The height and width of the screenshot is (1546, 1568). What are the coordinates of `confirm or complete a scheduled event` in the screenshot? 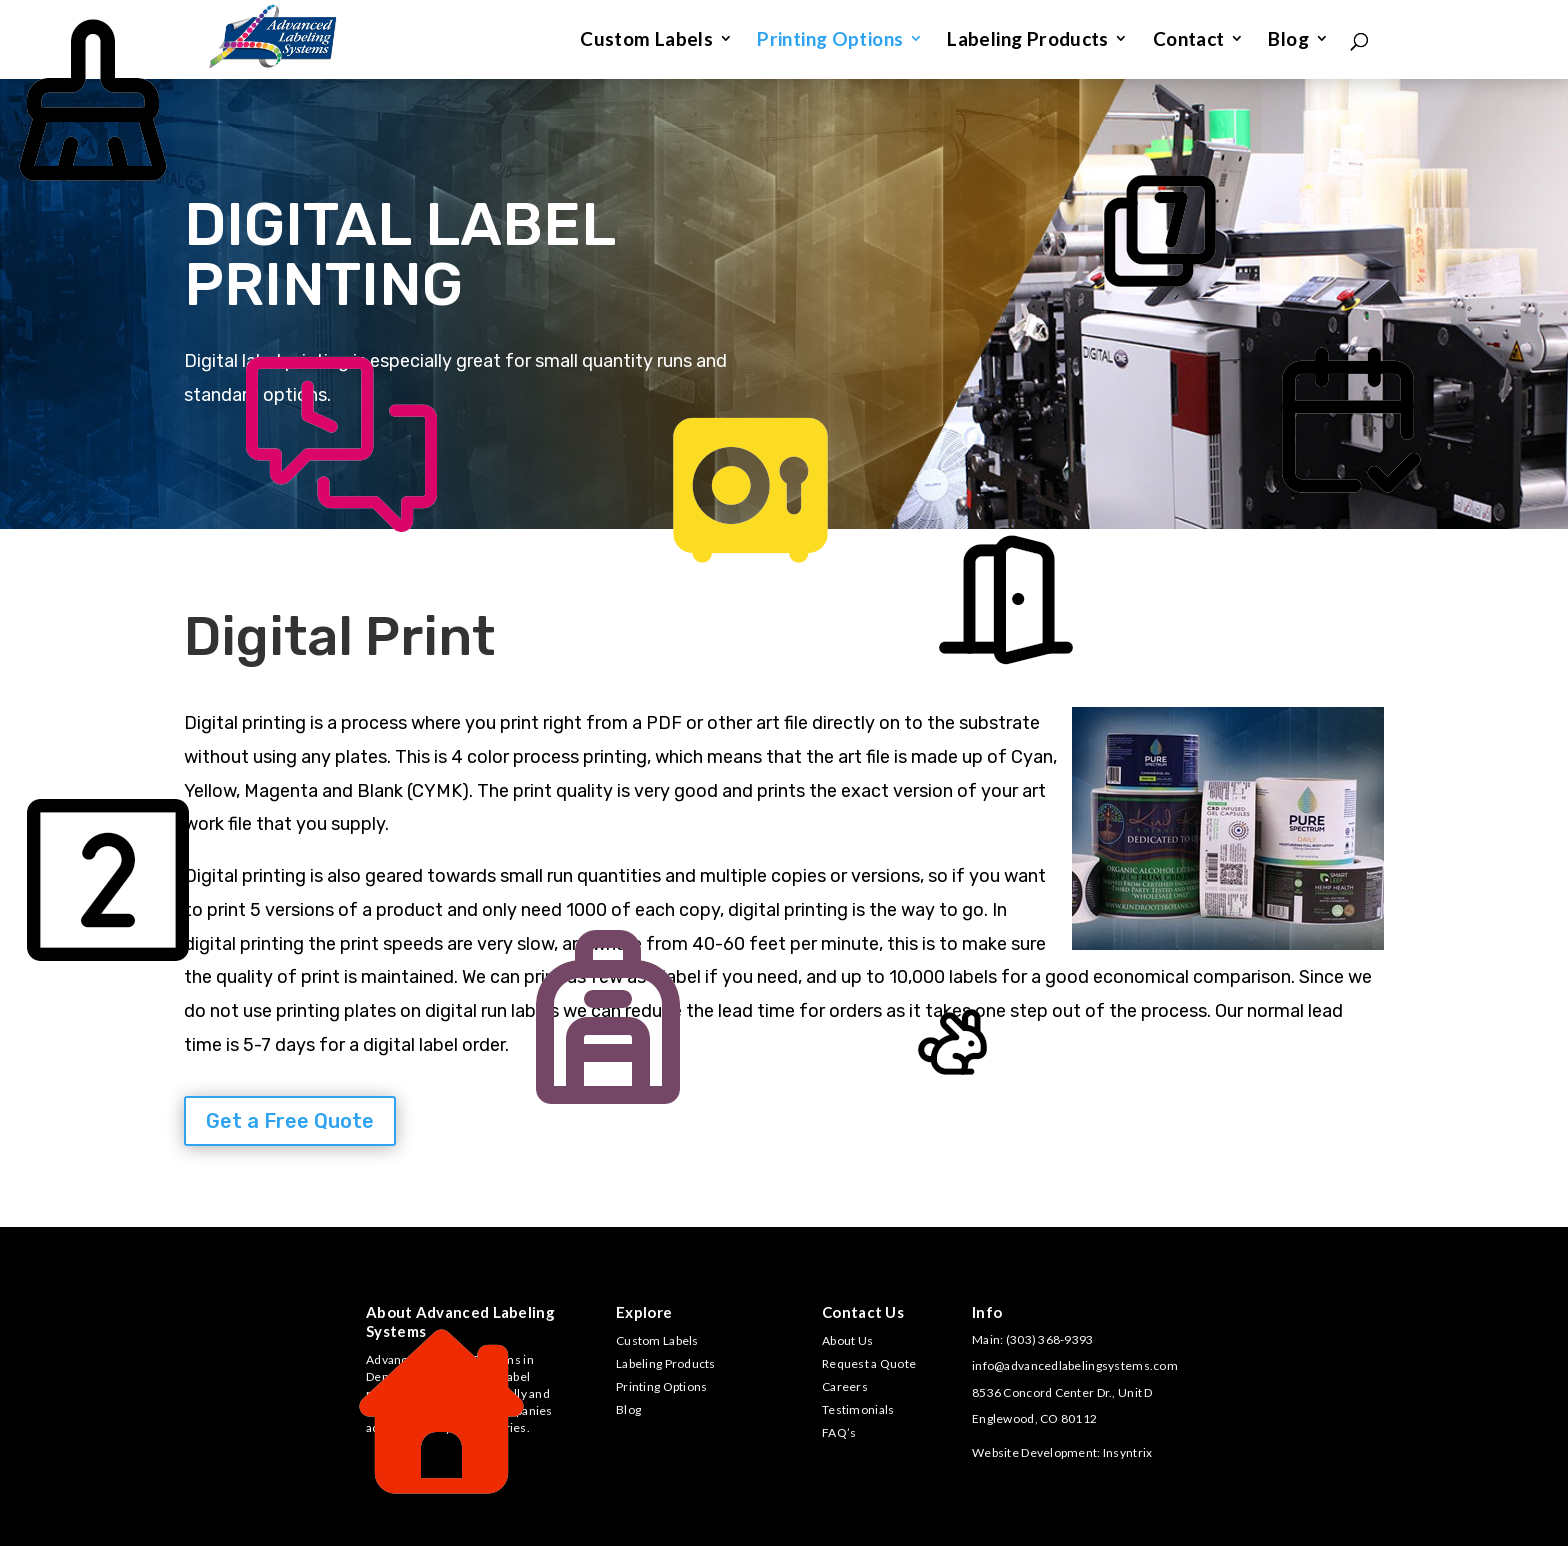 It's located at (1348, 420).